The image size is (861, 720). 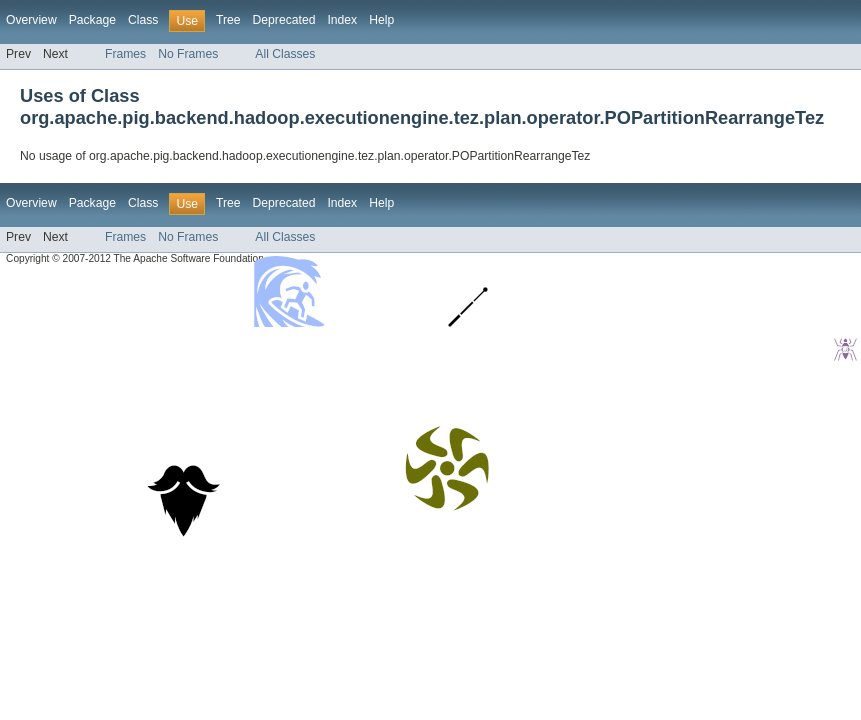 I want to click on surfing or water sports activity, so click(x=289, y=291).